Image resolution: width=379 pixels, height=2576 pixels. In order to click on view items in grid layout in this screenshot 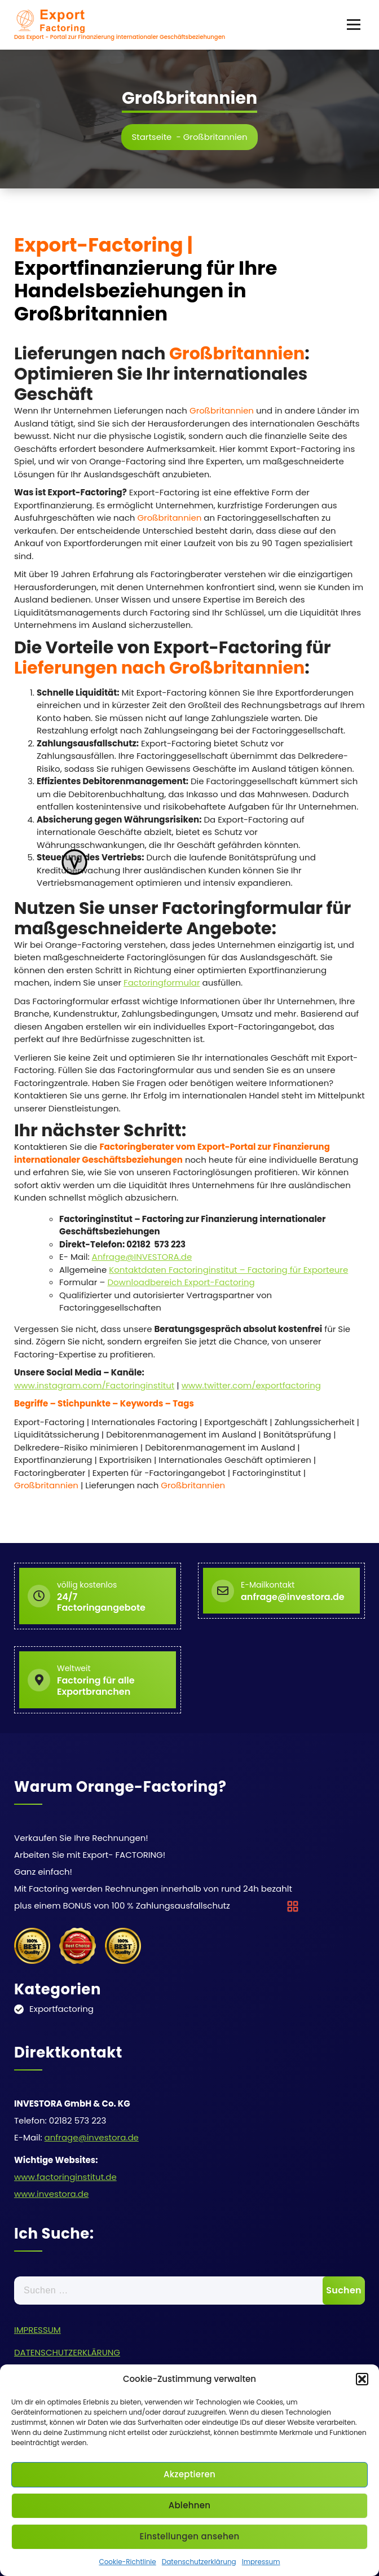, I will do `click(293, 1906)`.